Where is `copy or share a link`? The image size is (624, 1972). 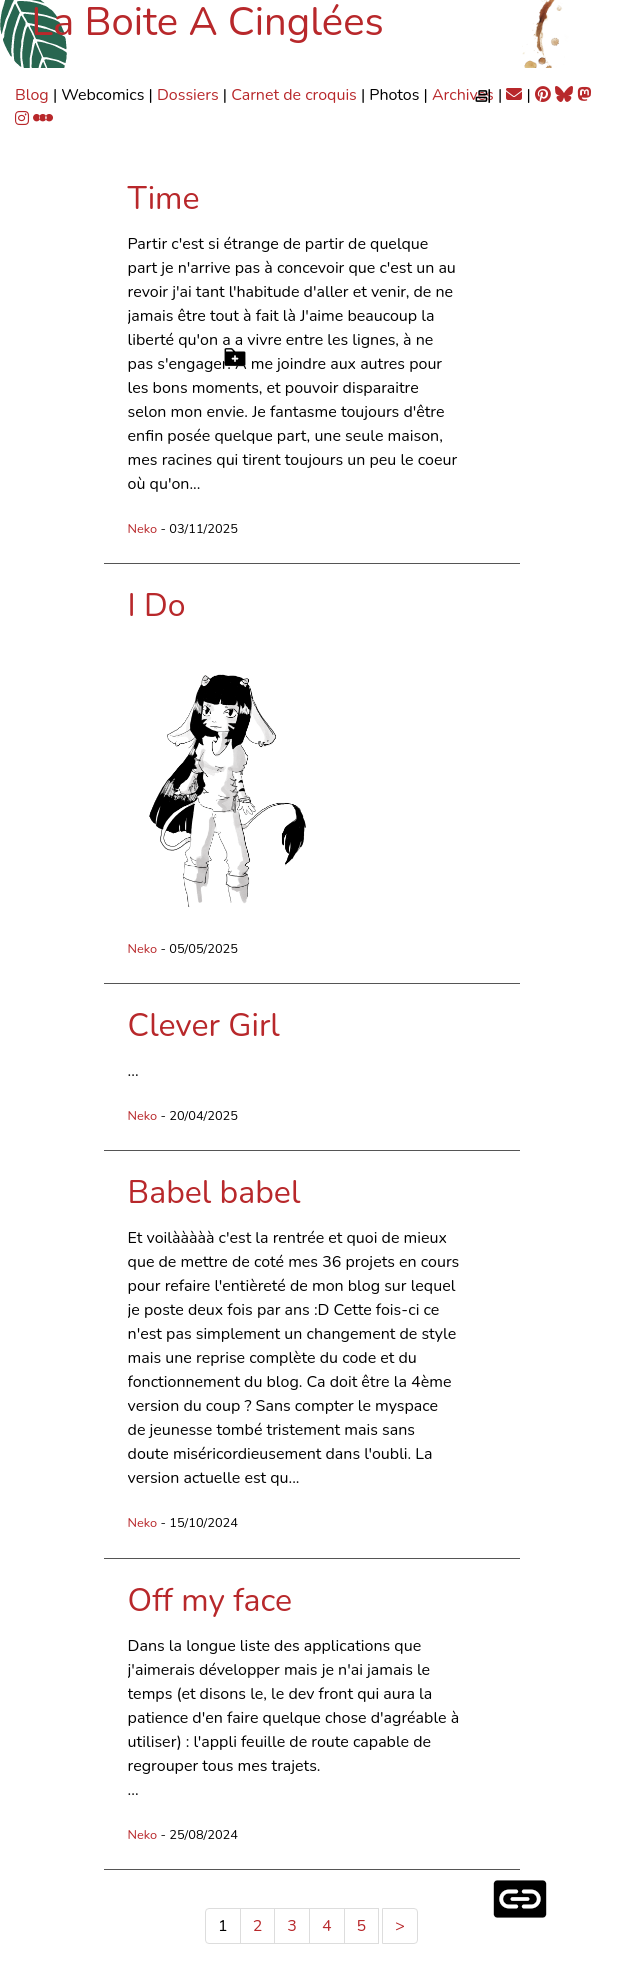
copy or share a link is located at coordinates (520, 1899).